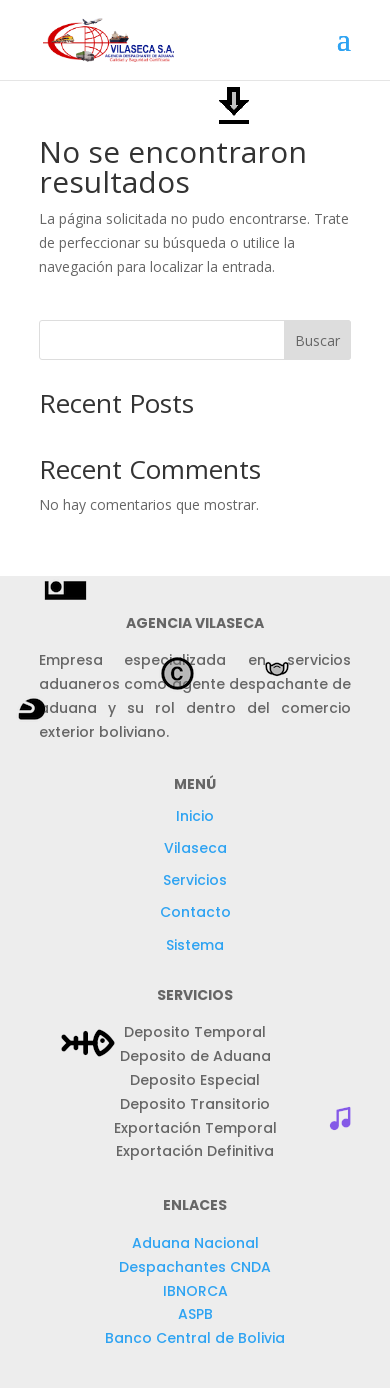  Describe the element at coordinates (65, 590) in the screenshot. I see `select first class or suite seating` at that location.